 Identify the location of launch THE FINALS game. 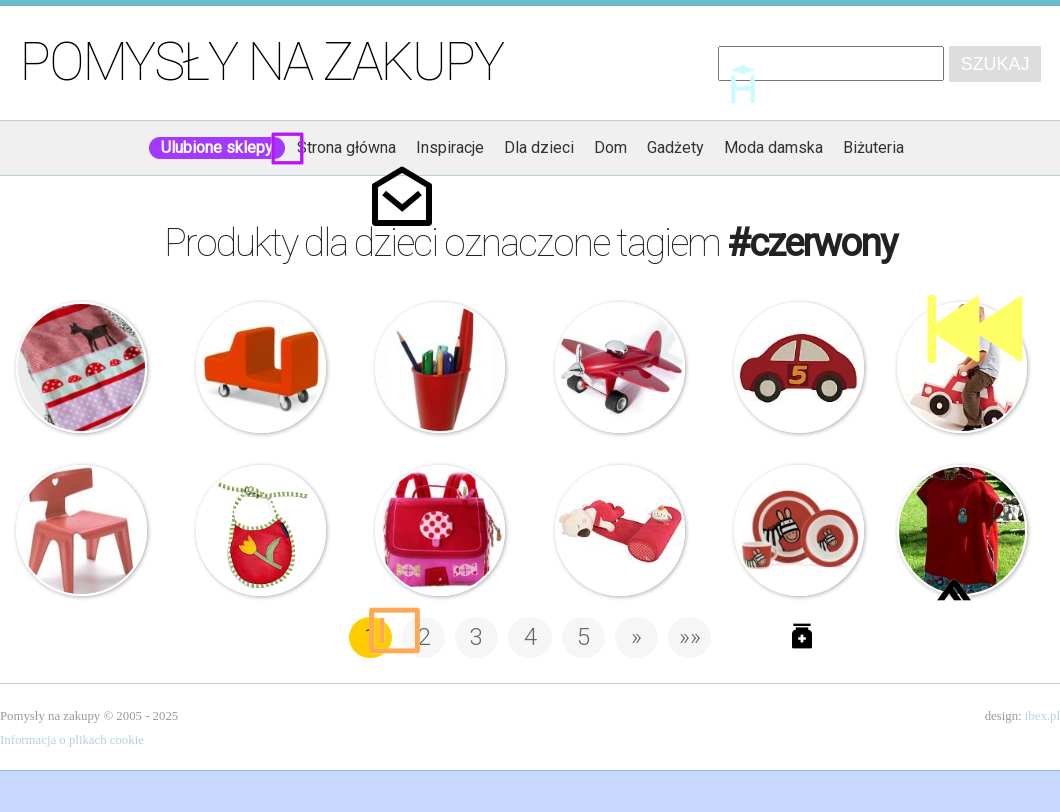
(954, 590).